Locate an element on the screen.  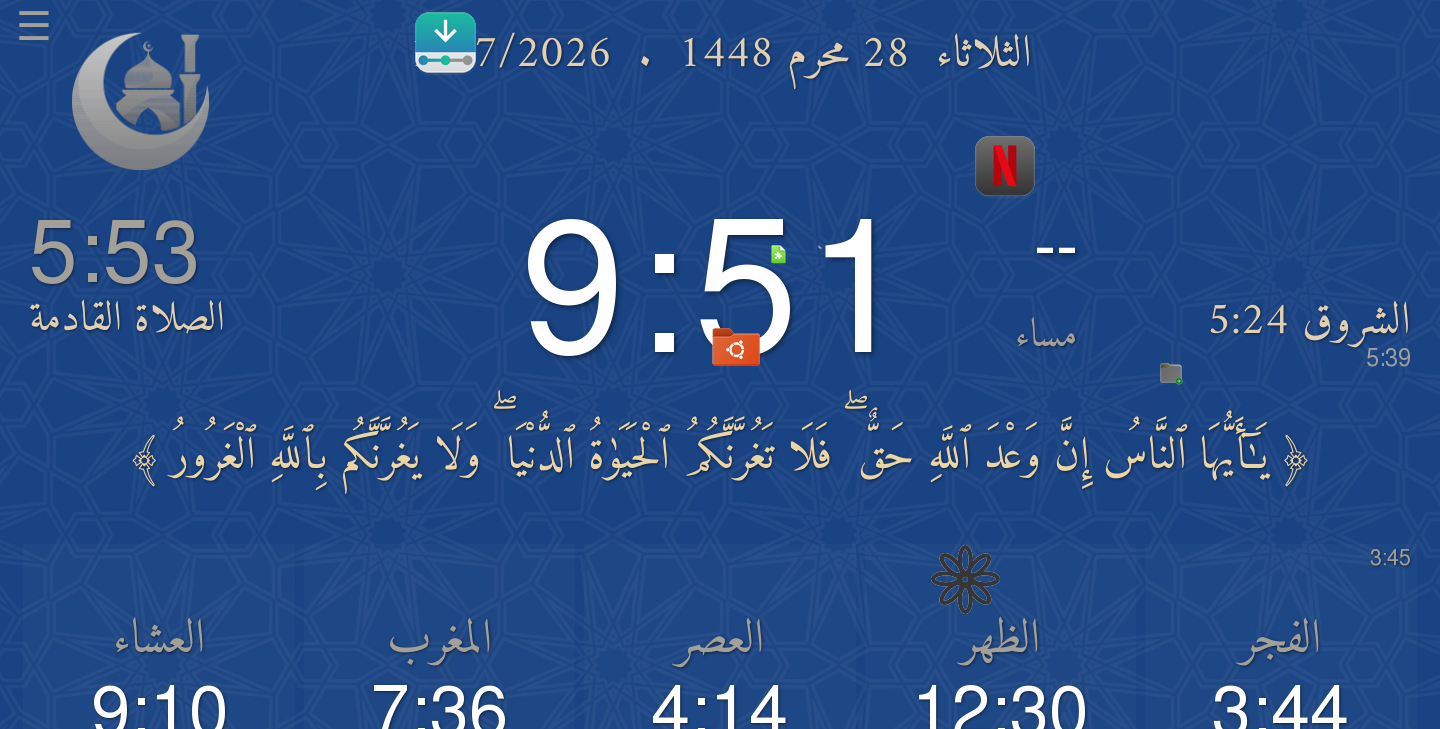
open ubuntu system folder is located at coordinates (736, 348).